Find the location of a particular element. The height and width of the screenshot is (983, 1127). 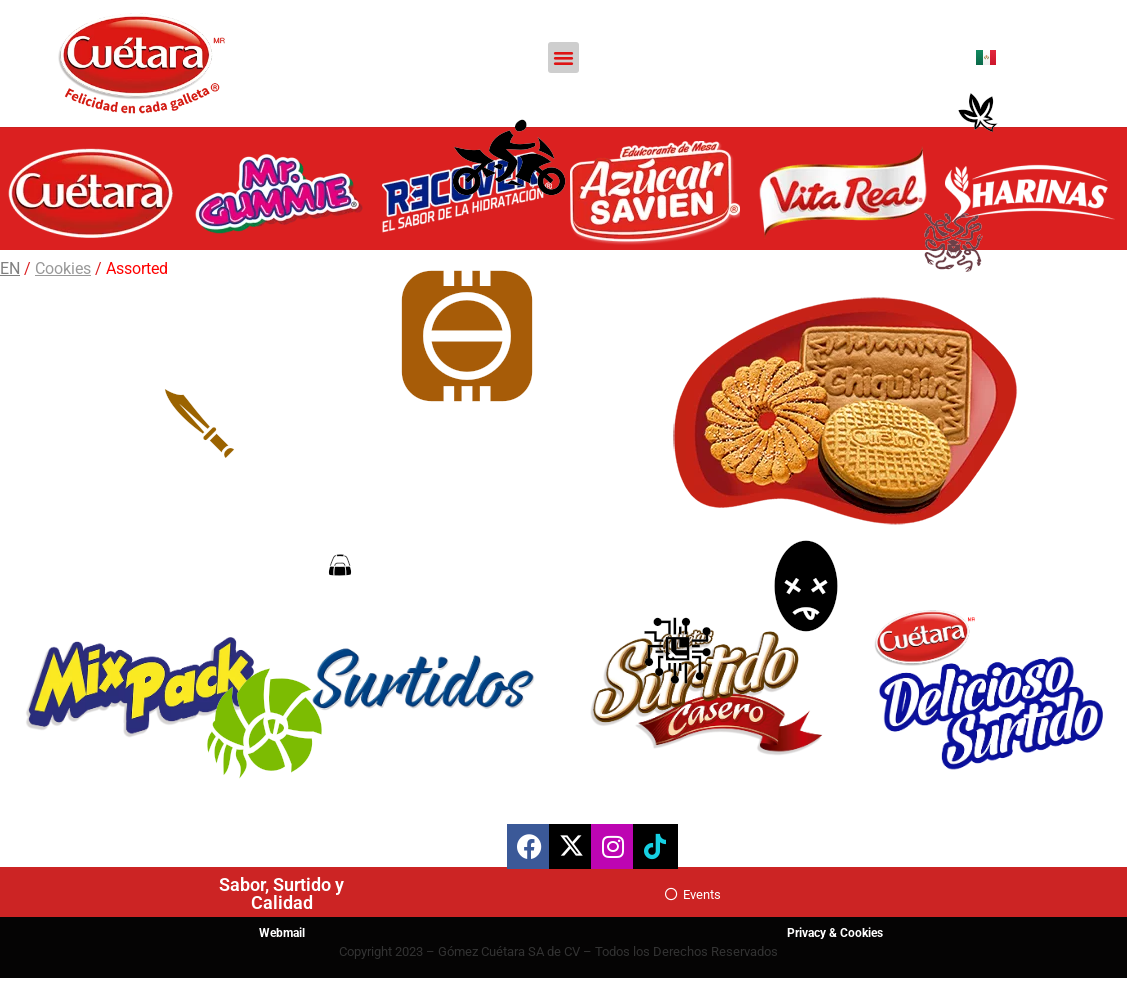

select medusa character or monster type is located at coordinates (953, 242).